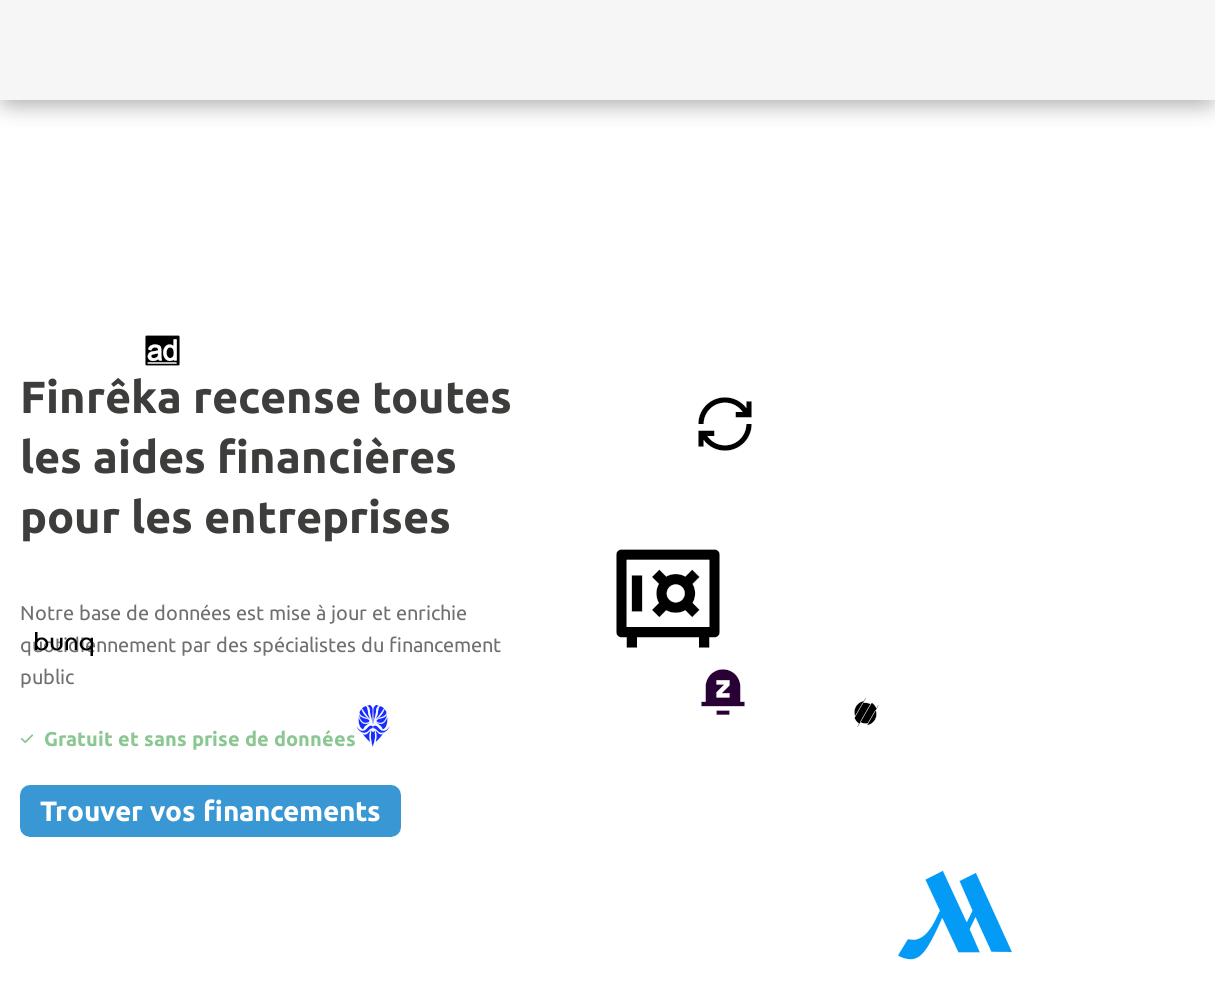  What do you see at coordinates (373, 726) in the screenshot?
I see `open magisk root management app` at bounding box center [373, 726].